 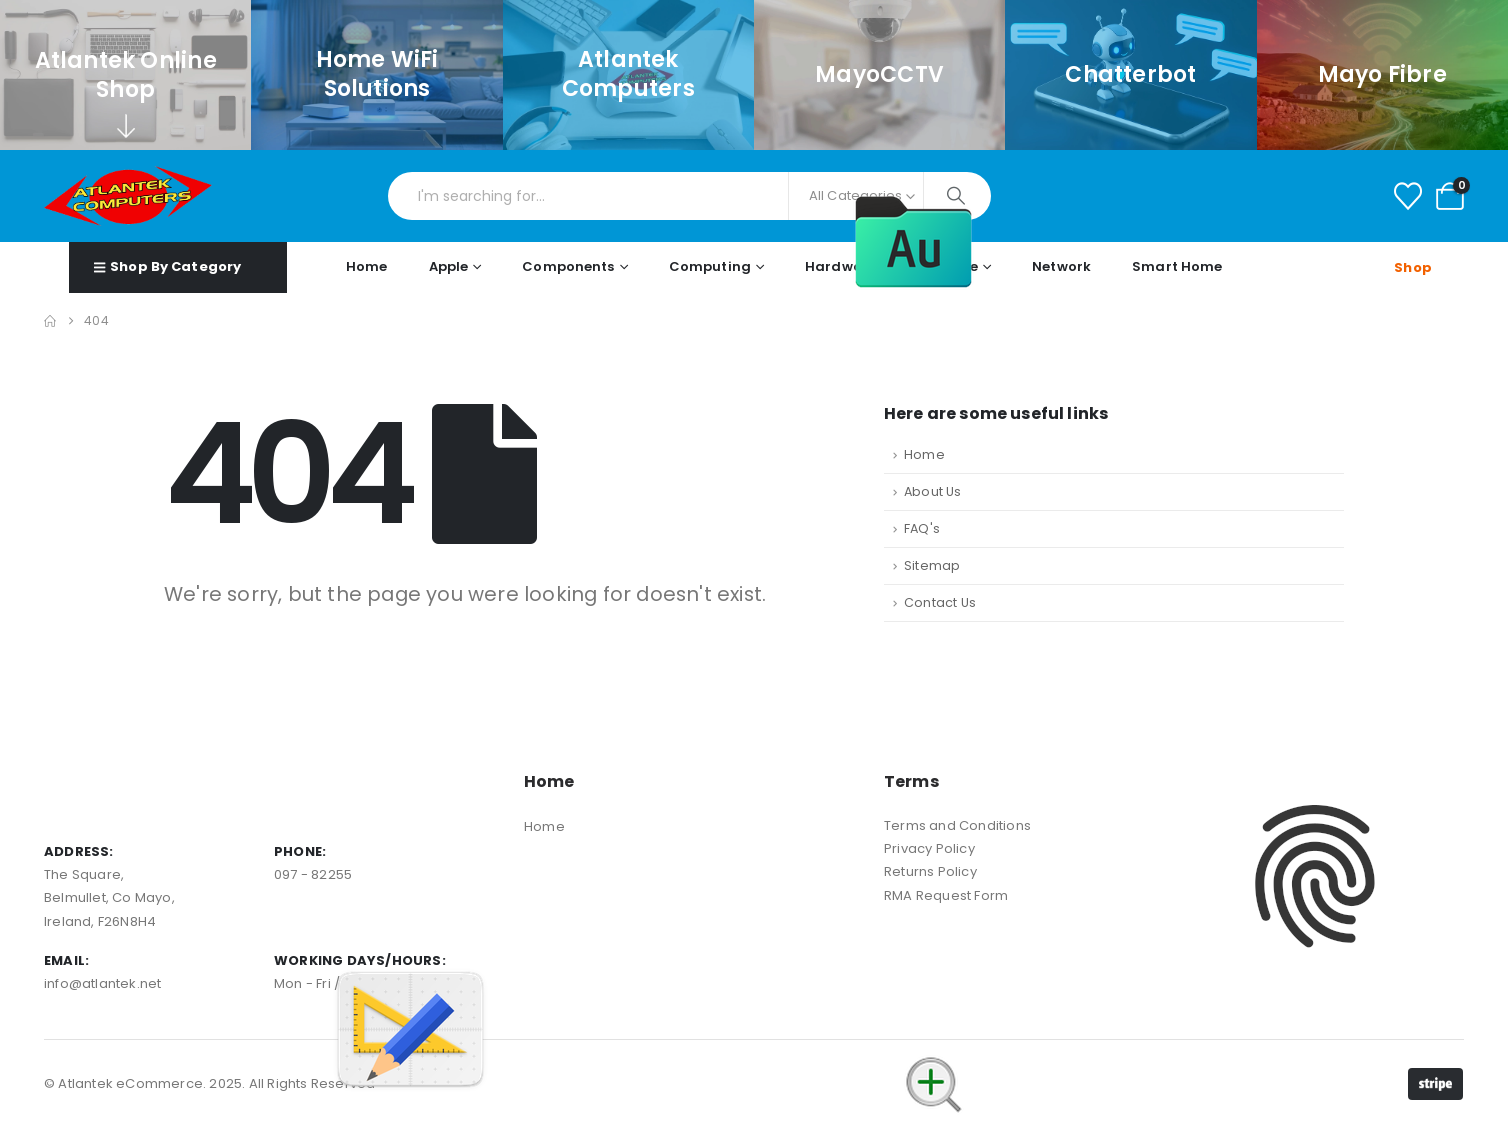 What do you see at coordinates (934, 1085) in the screenshot?
I see `zoom in on content or image` at bounding box center [934, 1085].